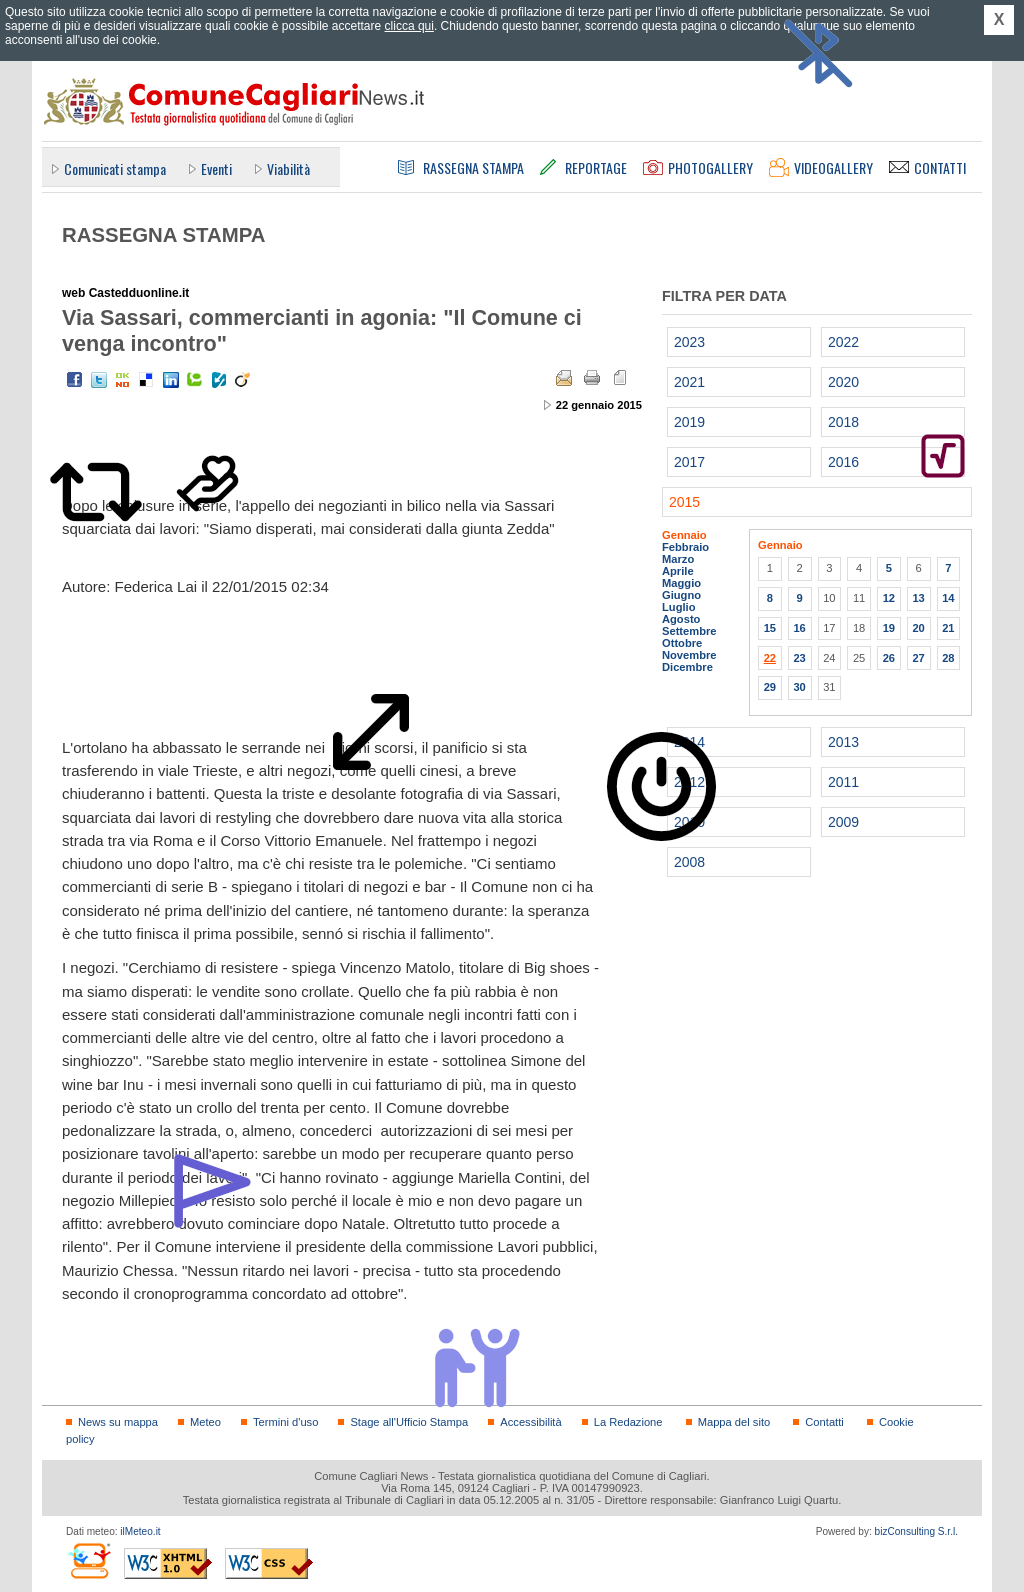  What do you see at coordinates (207, 483) in the screenshot?
I see `donate or give support` at bounding box center [207, 483].